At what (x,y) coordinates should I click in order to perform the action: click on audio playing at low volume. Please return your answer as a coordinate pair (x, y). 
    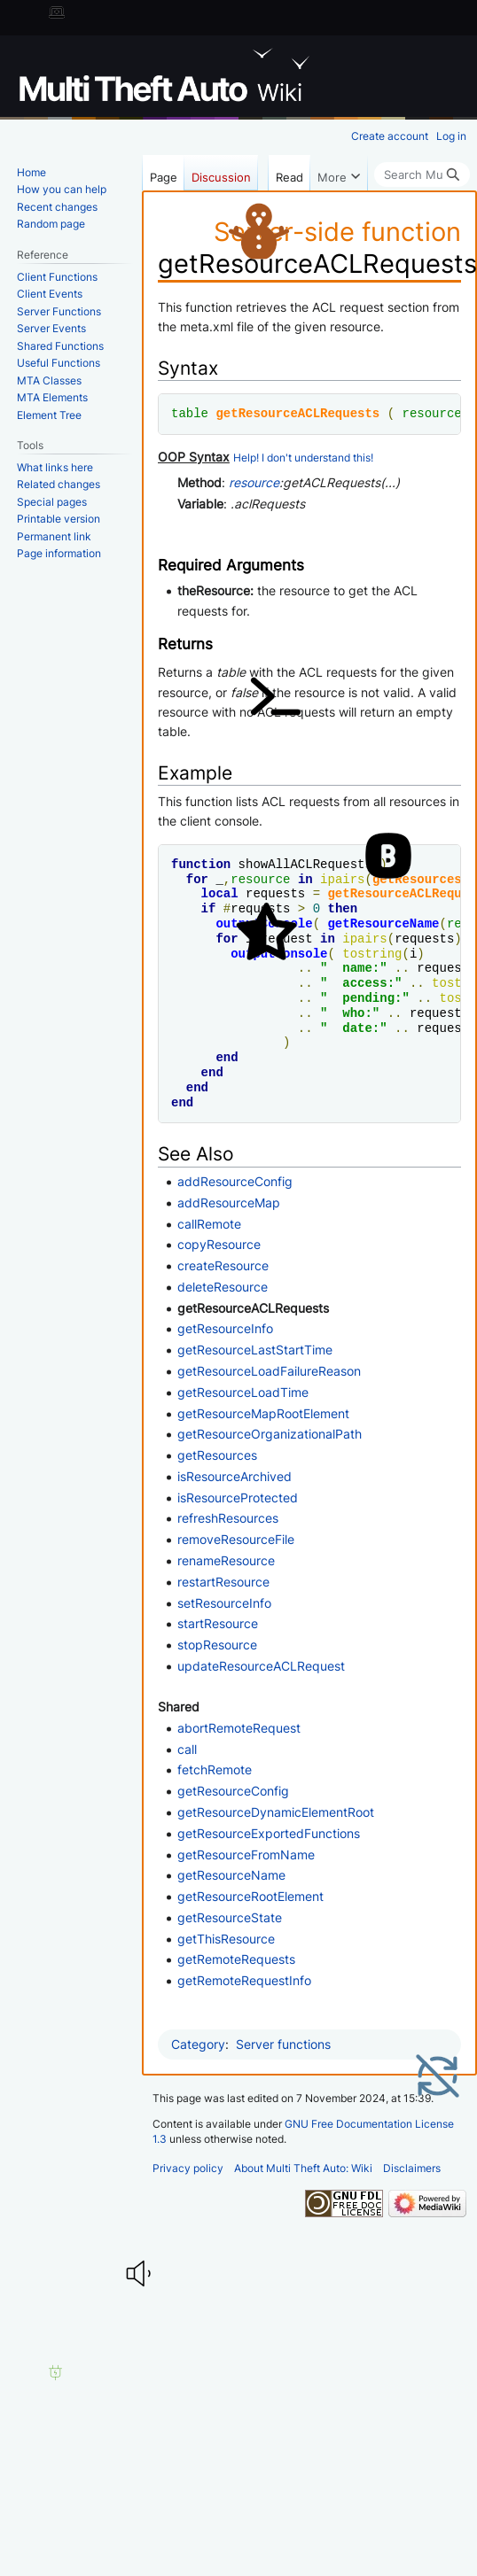
    Looking at the image, I should click on (140, 2273).